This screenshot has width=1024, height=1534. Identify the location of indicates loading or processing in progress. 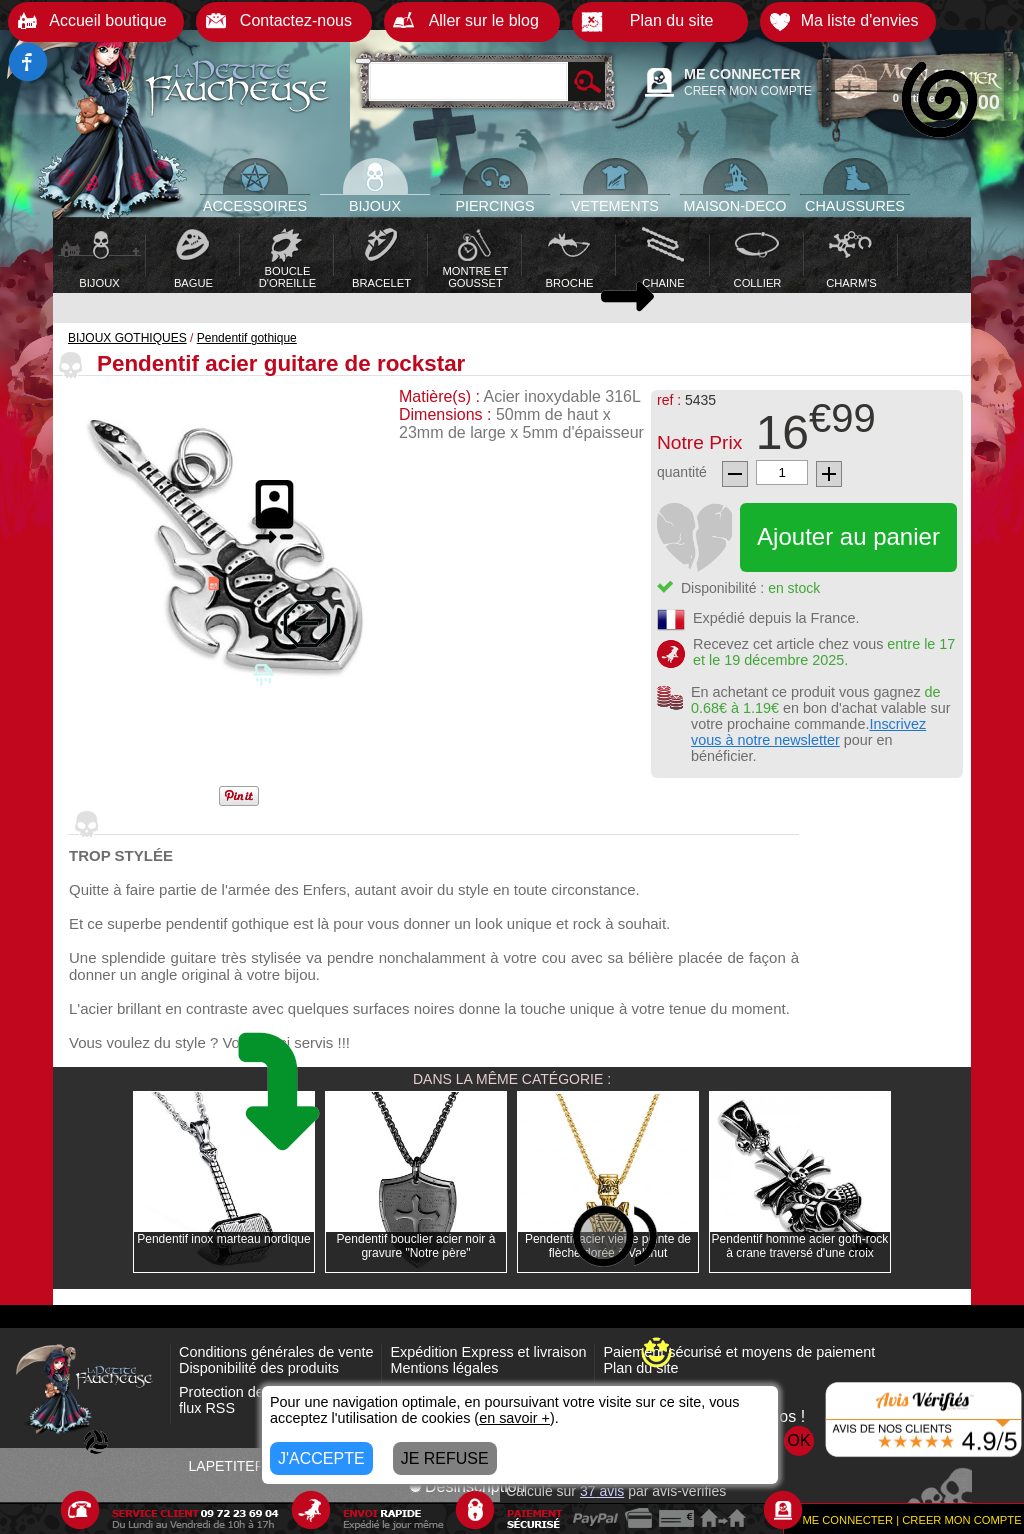
(939, 99).